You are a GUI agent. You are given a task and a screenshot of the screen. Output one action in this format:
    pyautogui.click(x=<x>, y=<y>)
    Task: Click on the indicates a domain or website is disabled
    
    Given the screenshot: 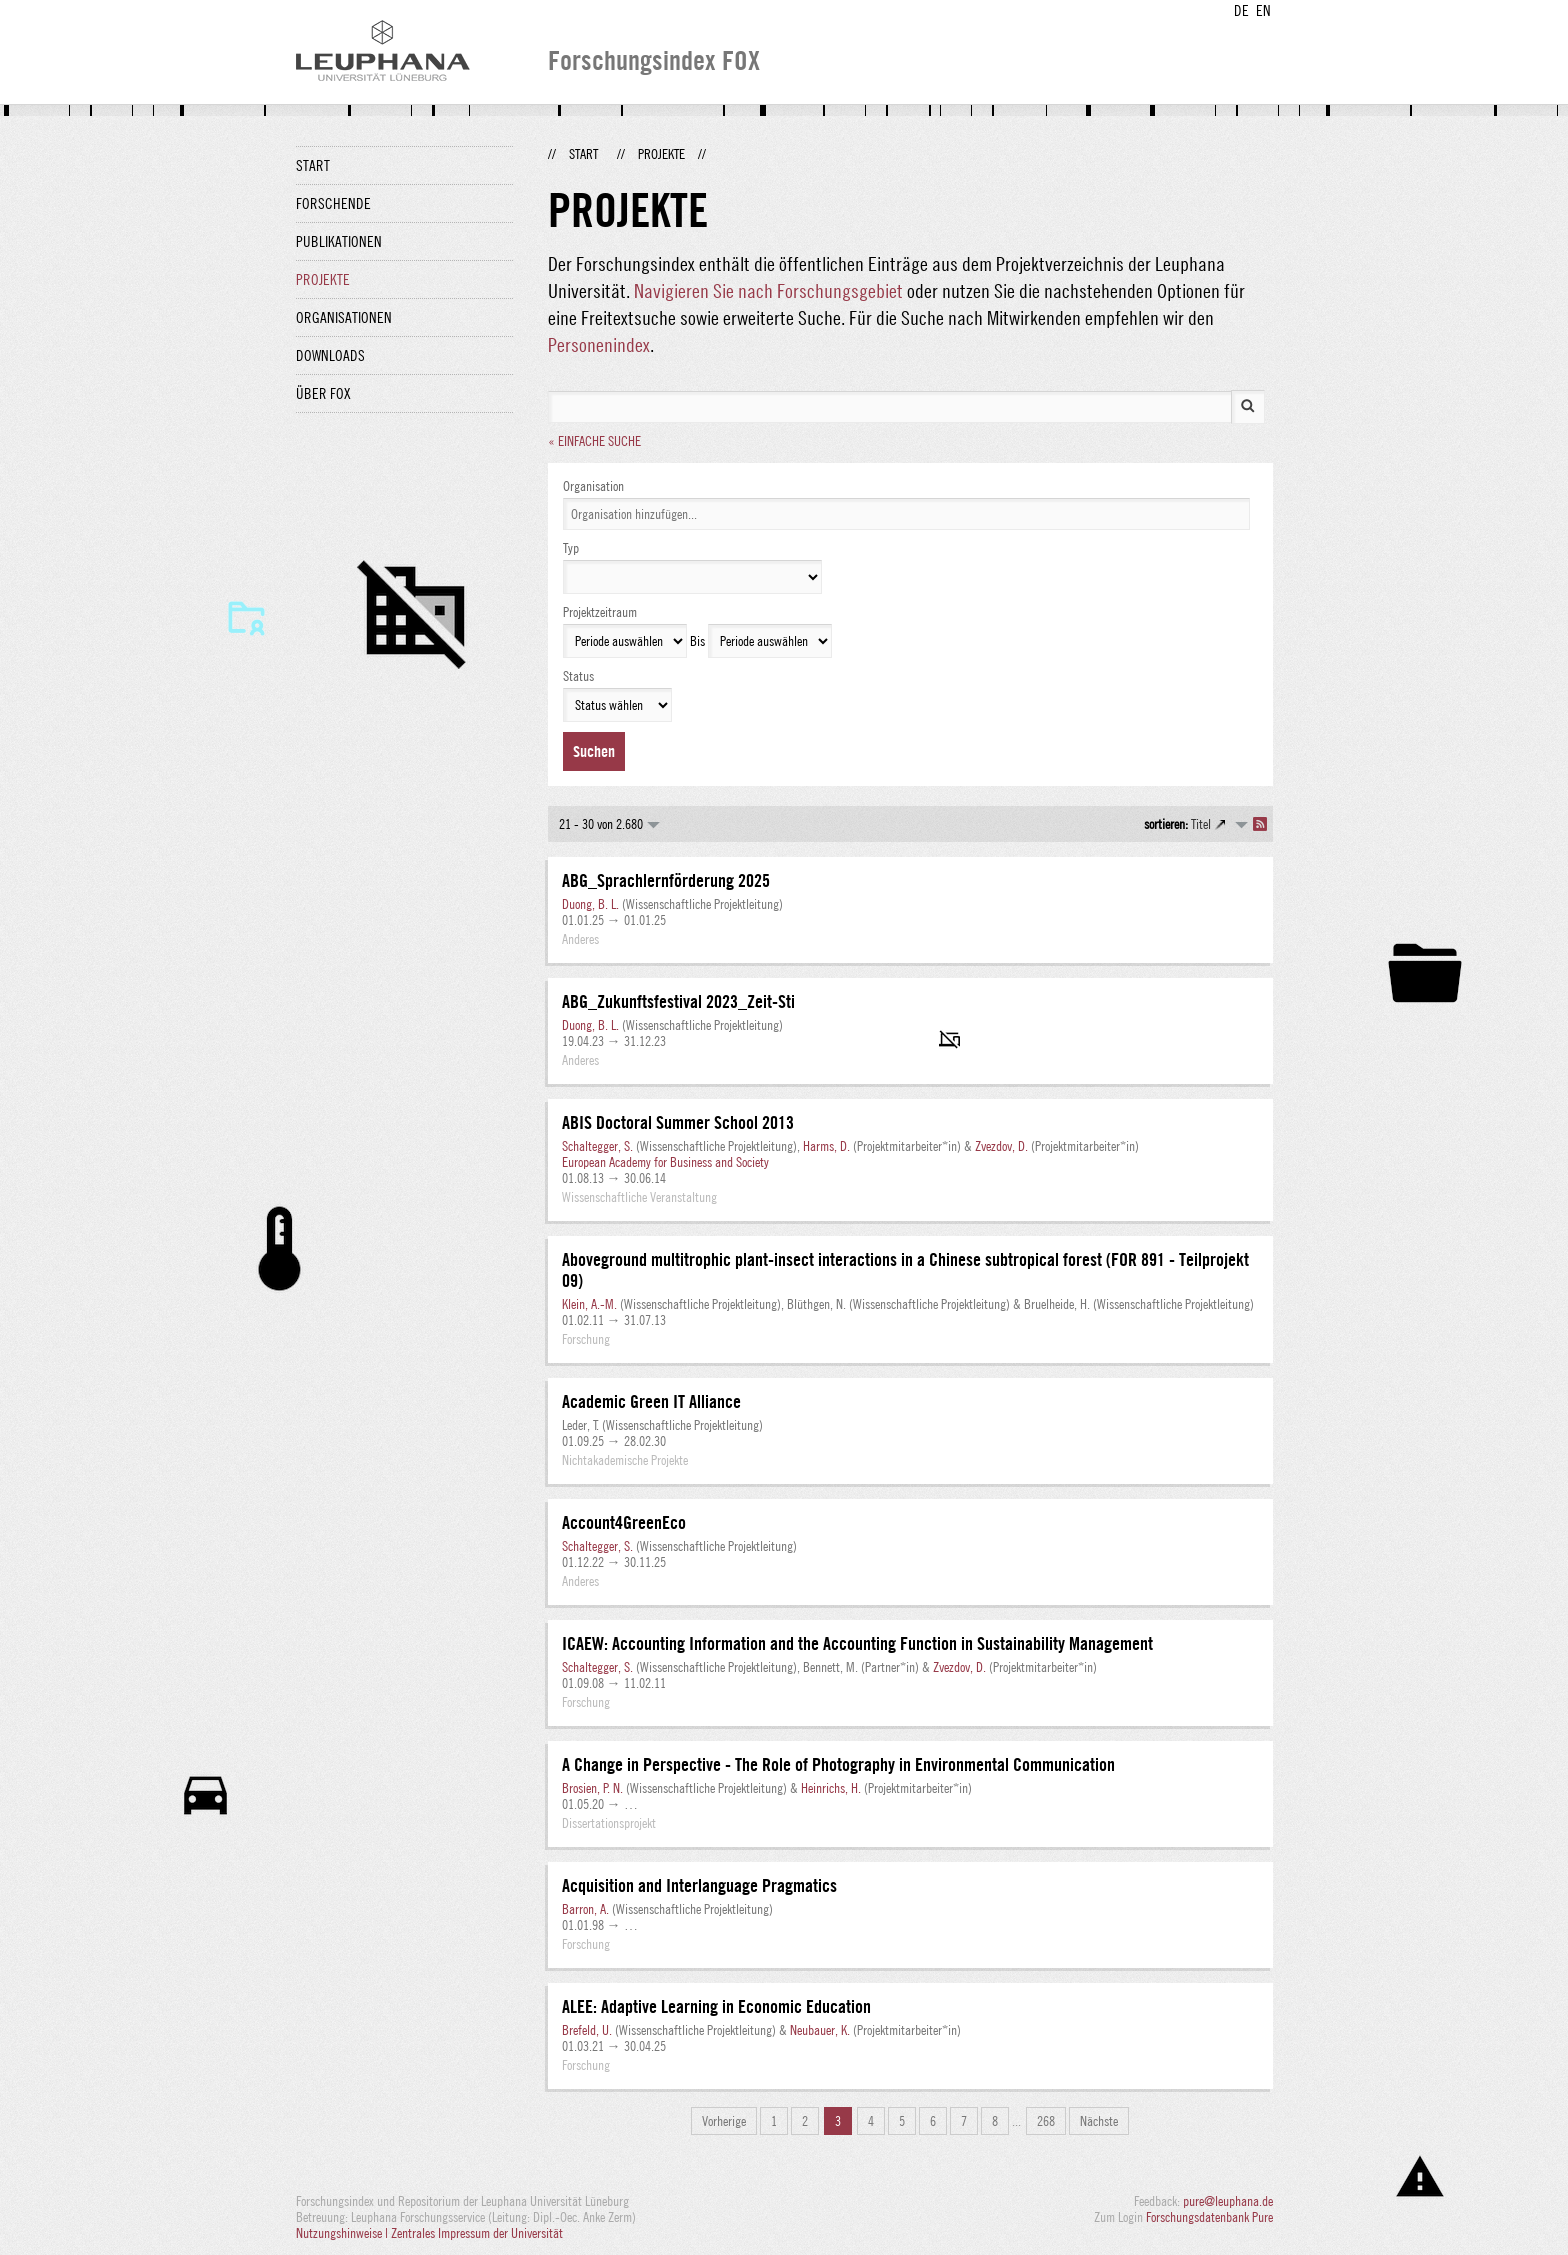 What is the action you would take?
    pyautogui.click(x=415, y=610)
    